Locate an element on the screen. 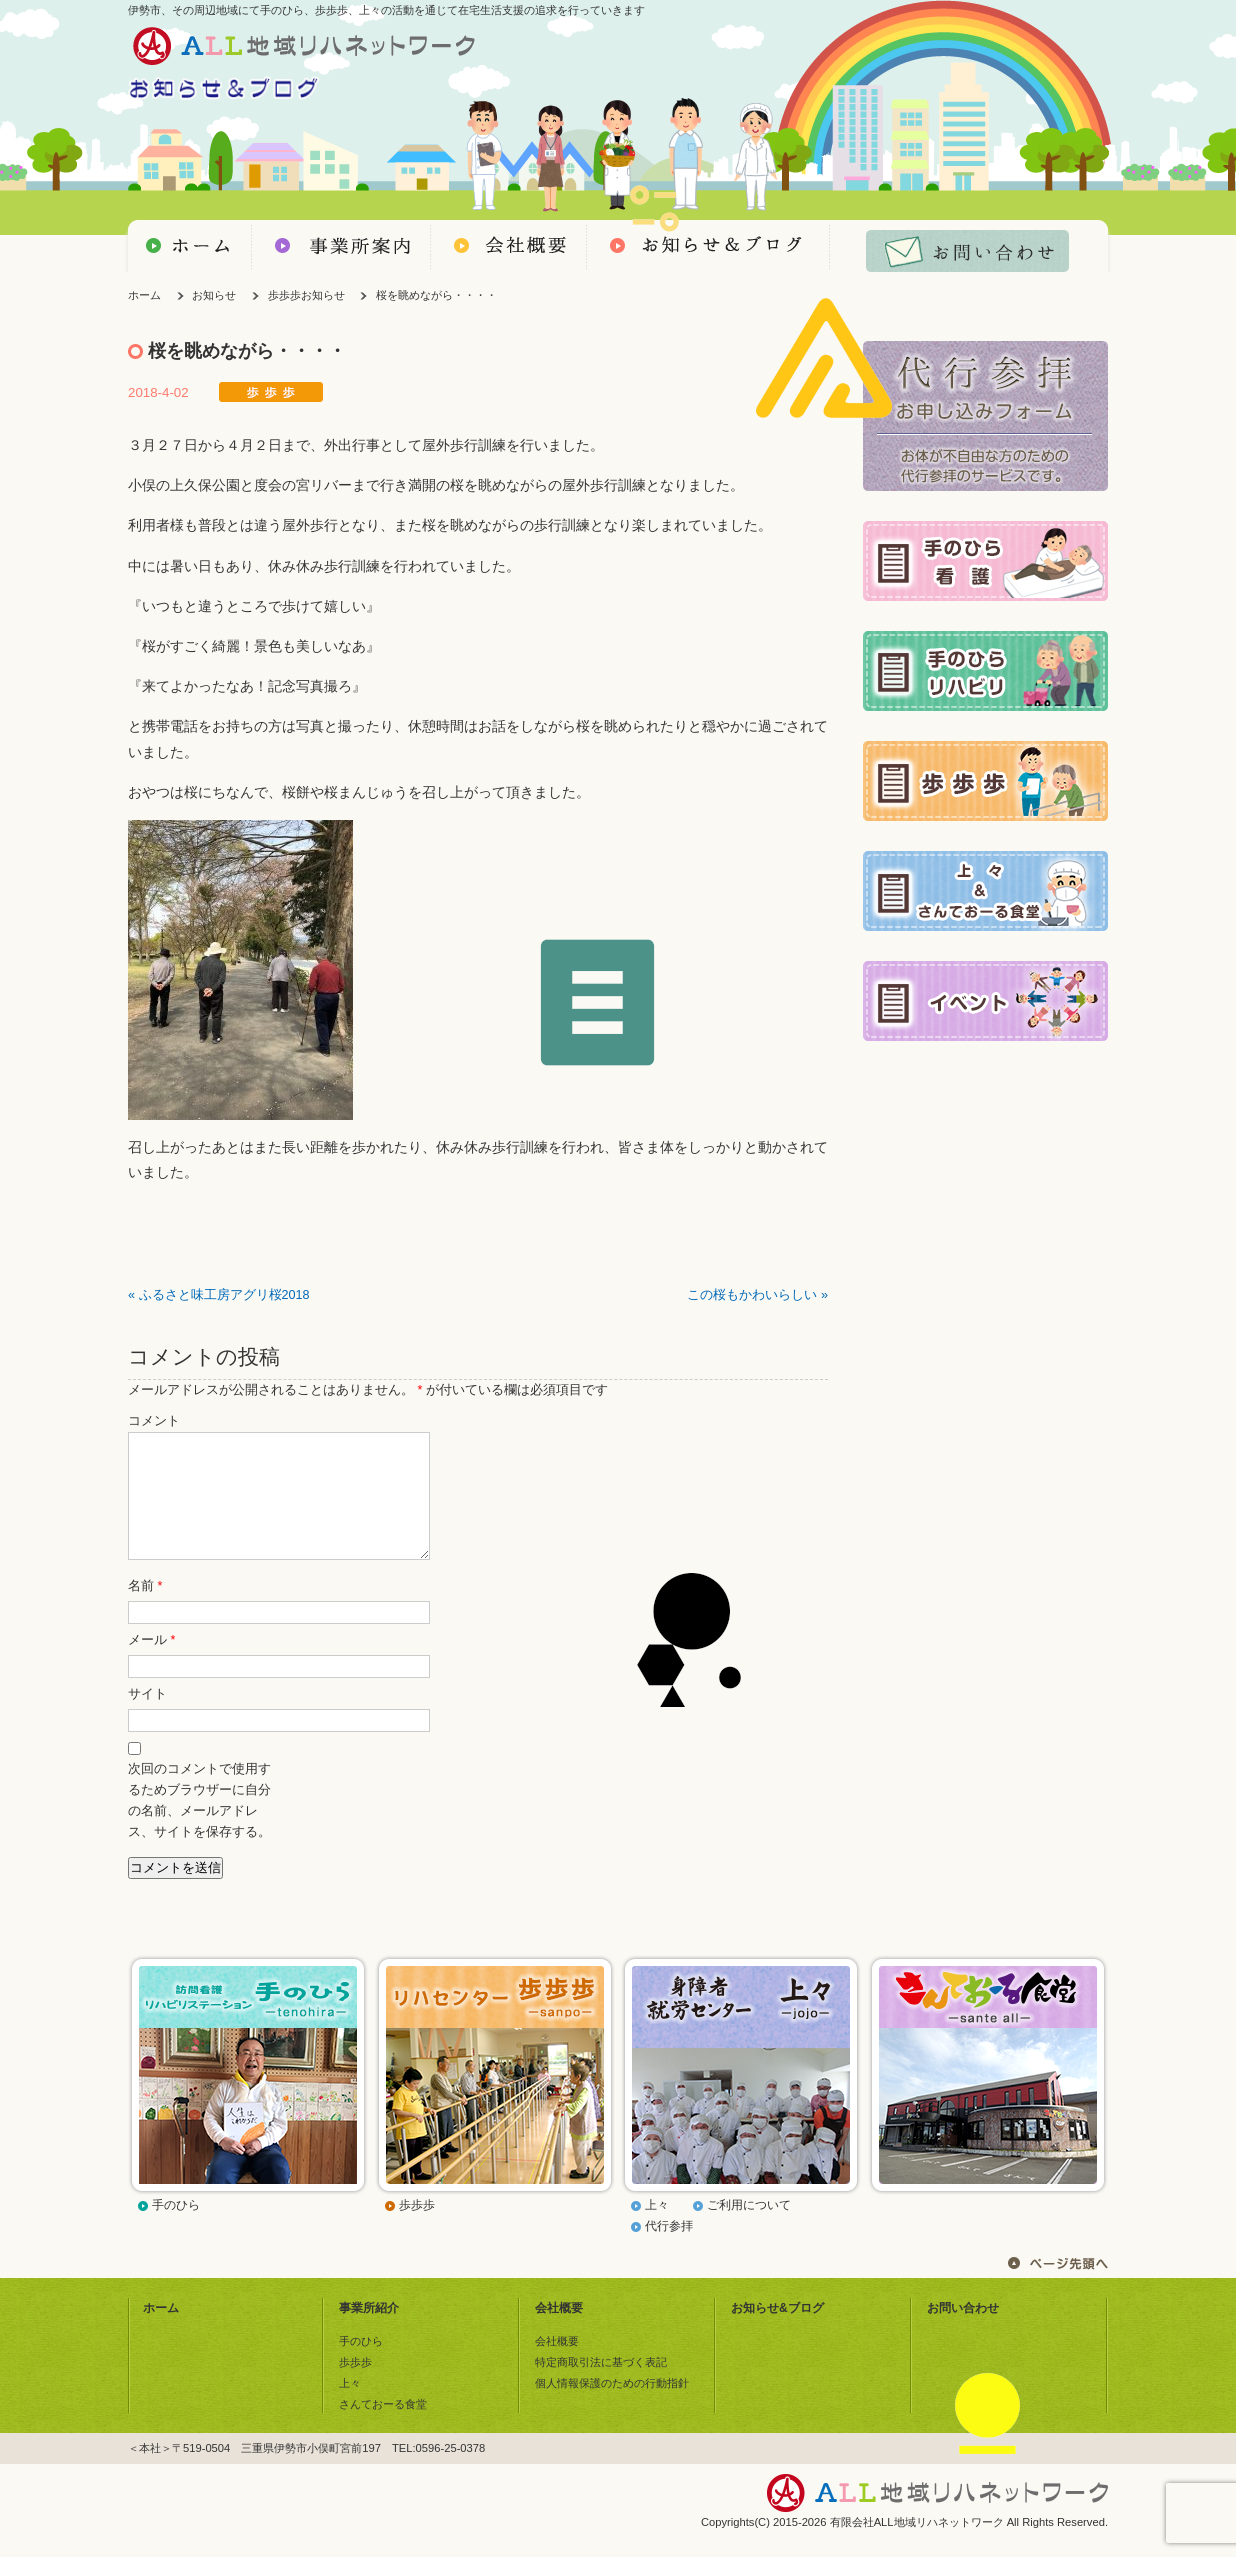 The image size is (1236, 2557). open the AList file management application is located at coordinates (824, 358).